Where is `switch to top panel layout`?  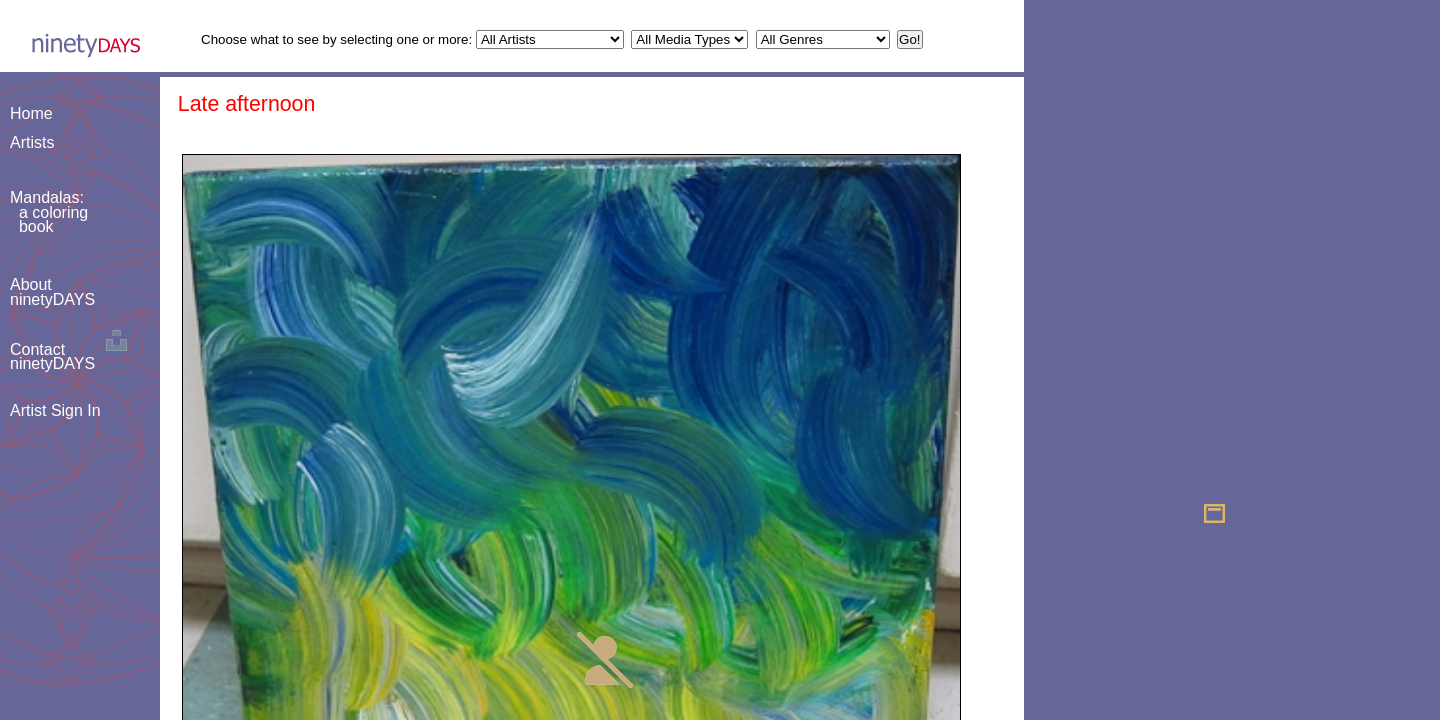 switch to top panel layout is located at coordinates (1214, 513).